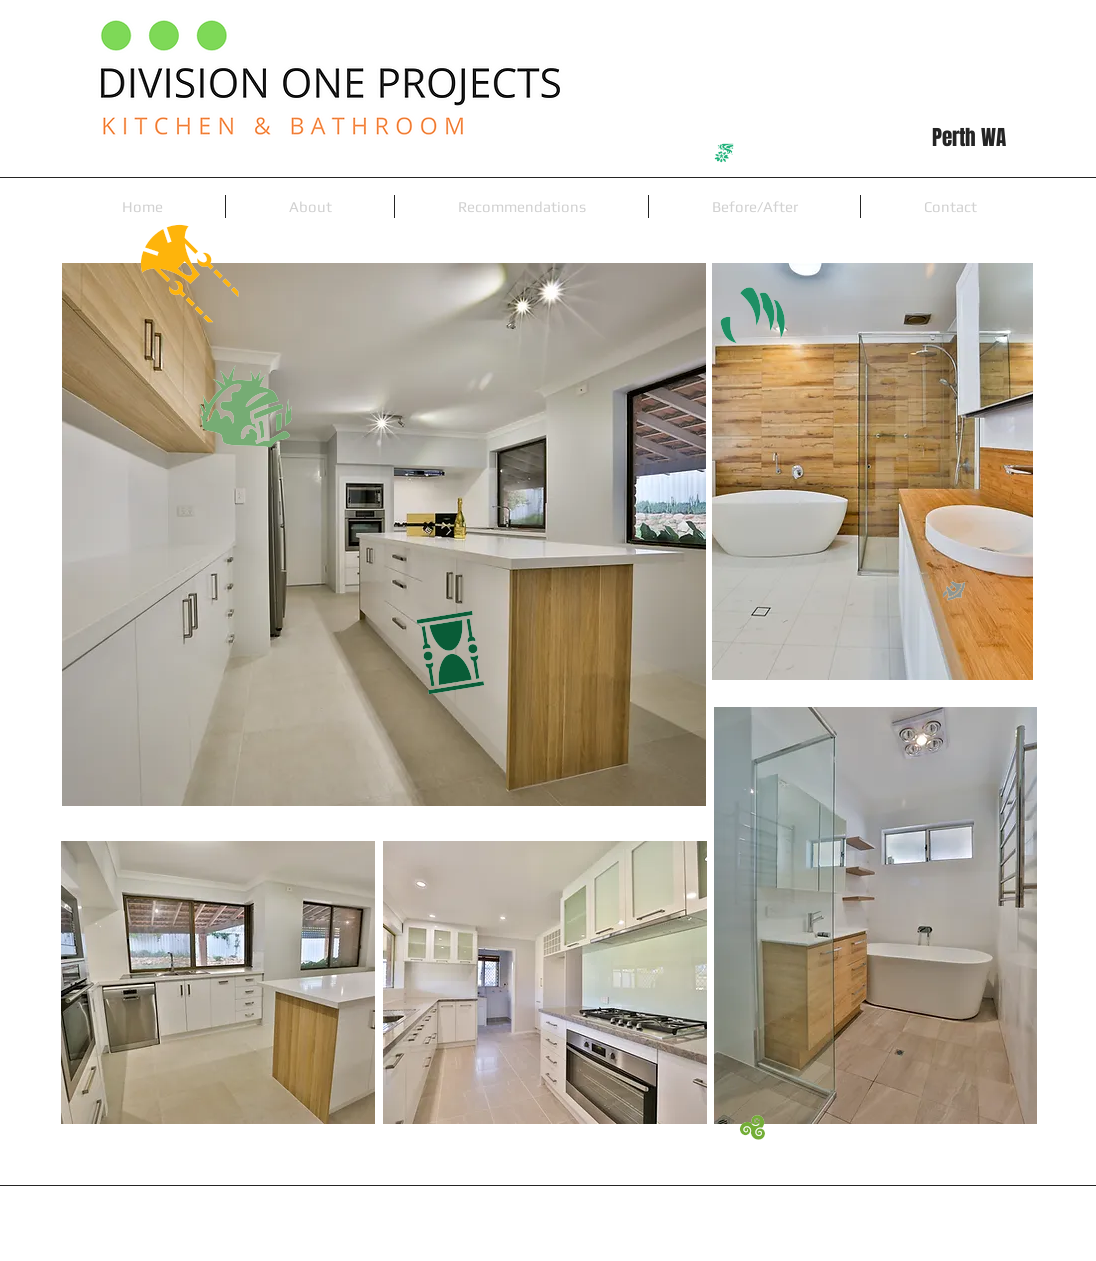 This screenshot has width=1096, height=1261. What do you see at coordinates (954, 592) in the screenshot?
I see `select halberd weapon in game inventory` at bounding box center [954, 592].